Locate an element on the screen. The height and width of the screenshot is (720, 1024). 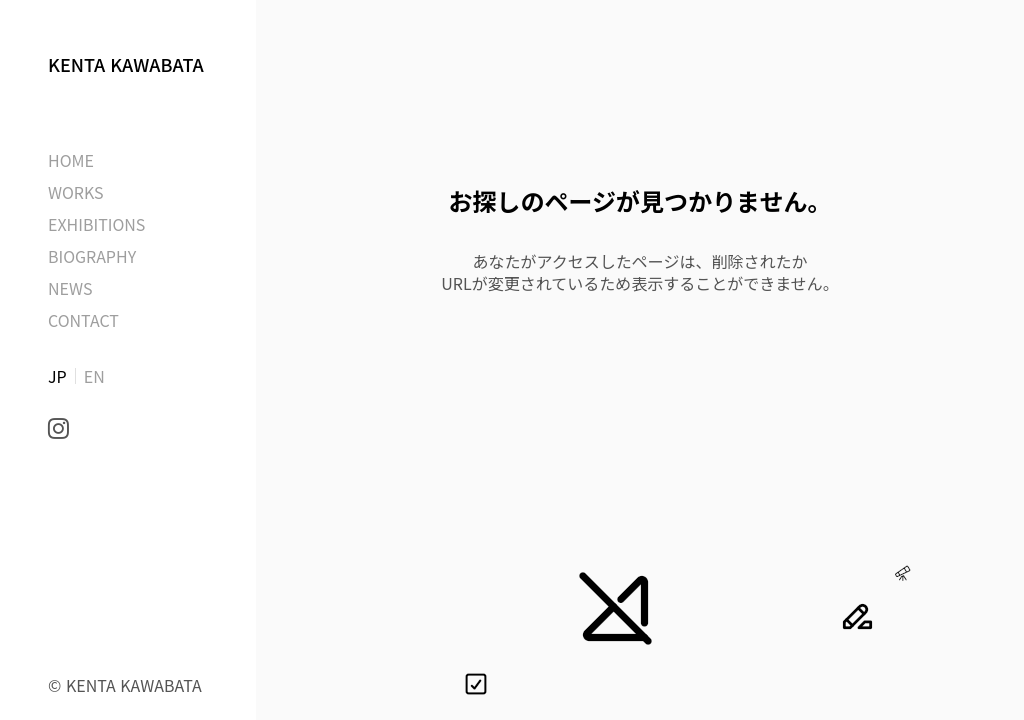
mark task as complete is located at coordinates (476, 684).